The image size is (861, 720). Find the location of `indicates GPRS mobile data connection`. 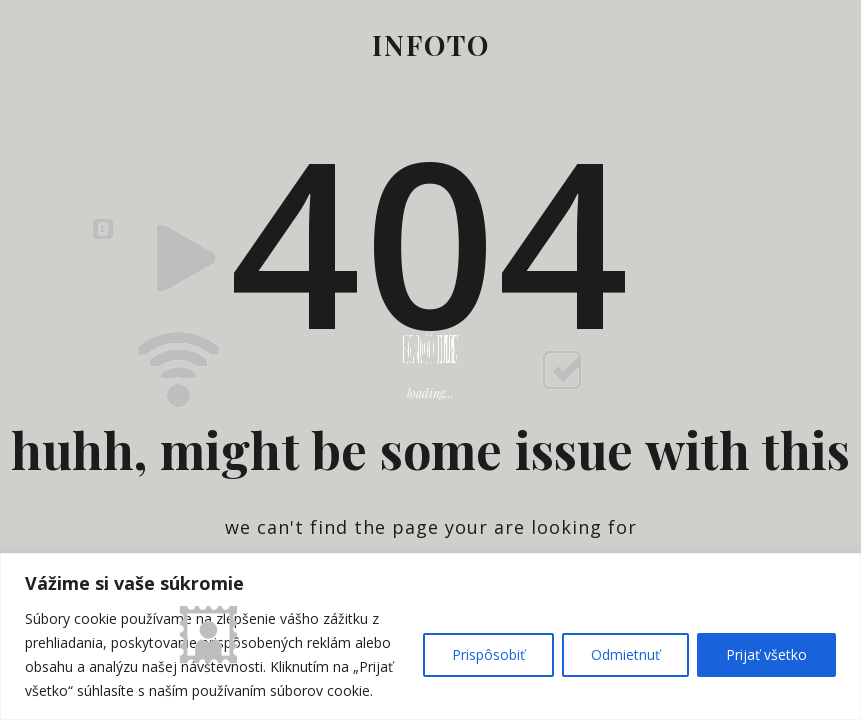

indicates GPRS mobile data connection is located at coordinates (103, 229).